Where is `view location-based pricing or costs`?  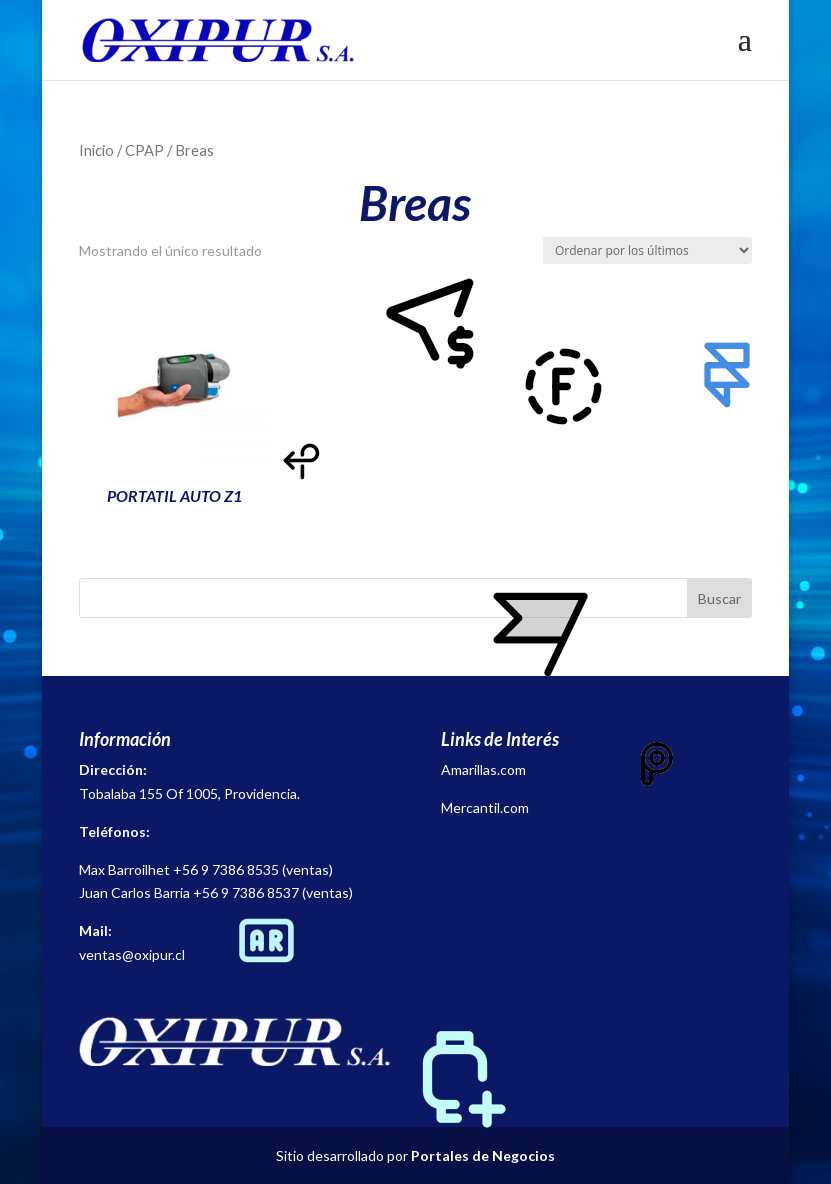
view location-based pricing or costs is located at coordinates (430, 321).